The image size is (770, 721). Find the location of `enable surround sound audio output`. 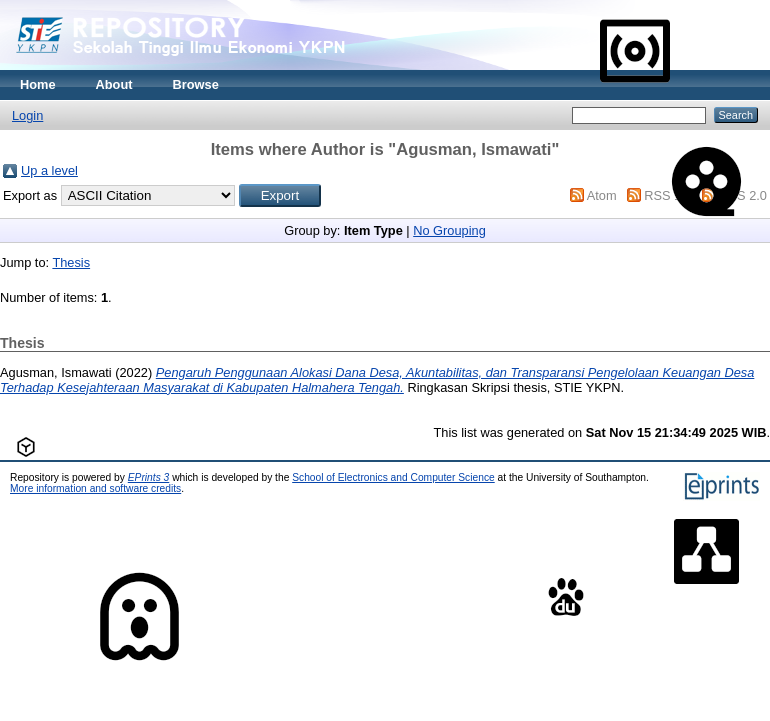

enable surround sound audio output is located at coordinates (635, 51).